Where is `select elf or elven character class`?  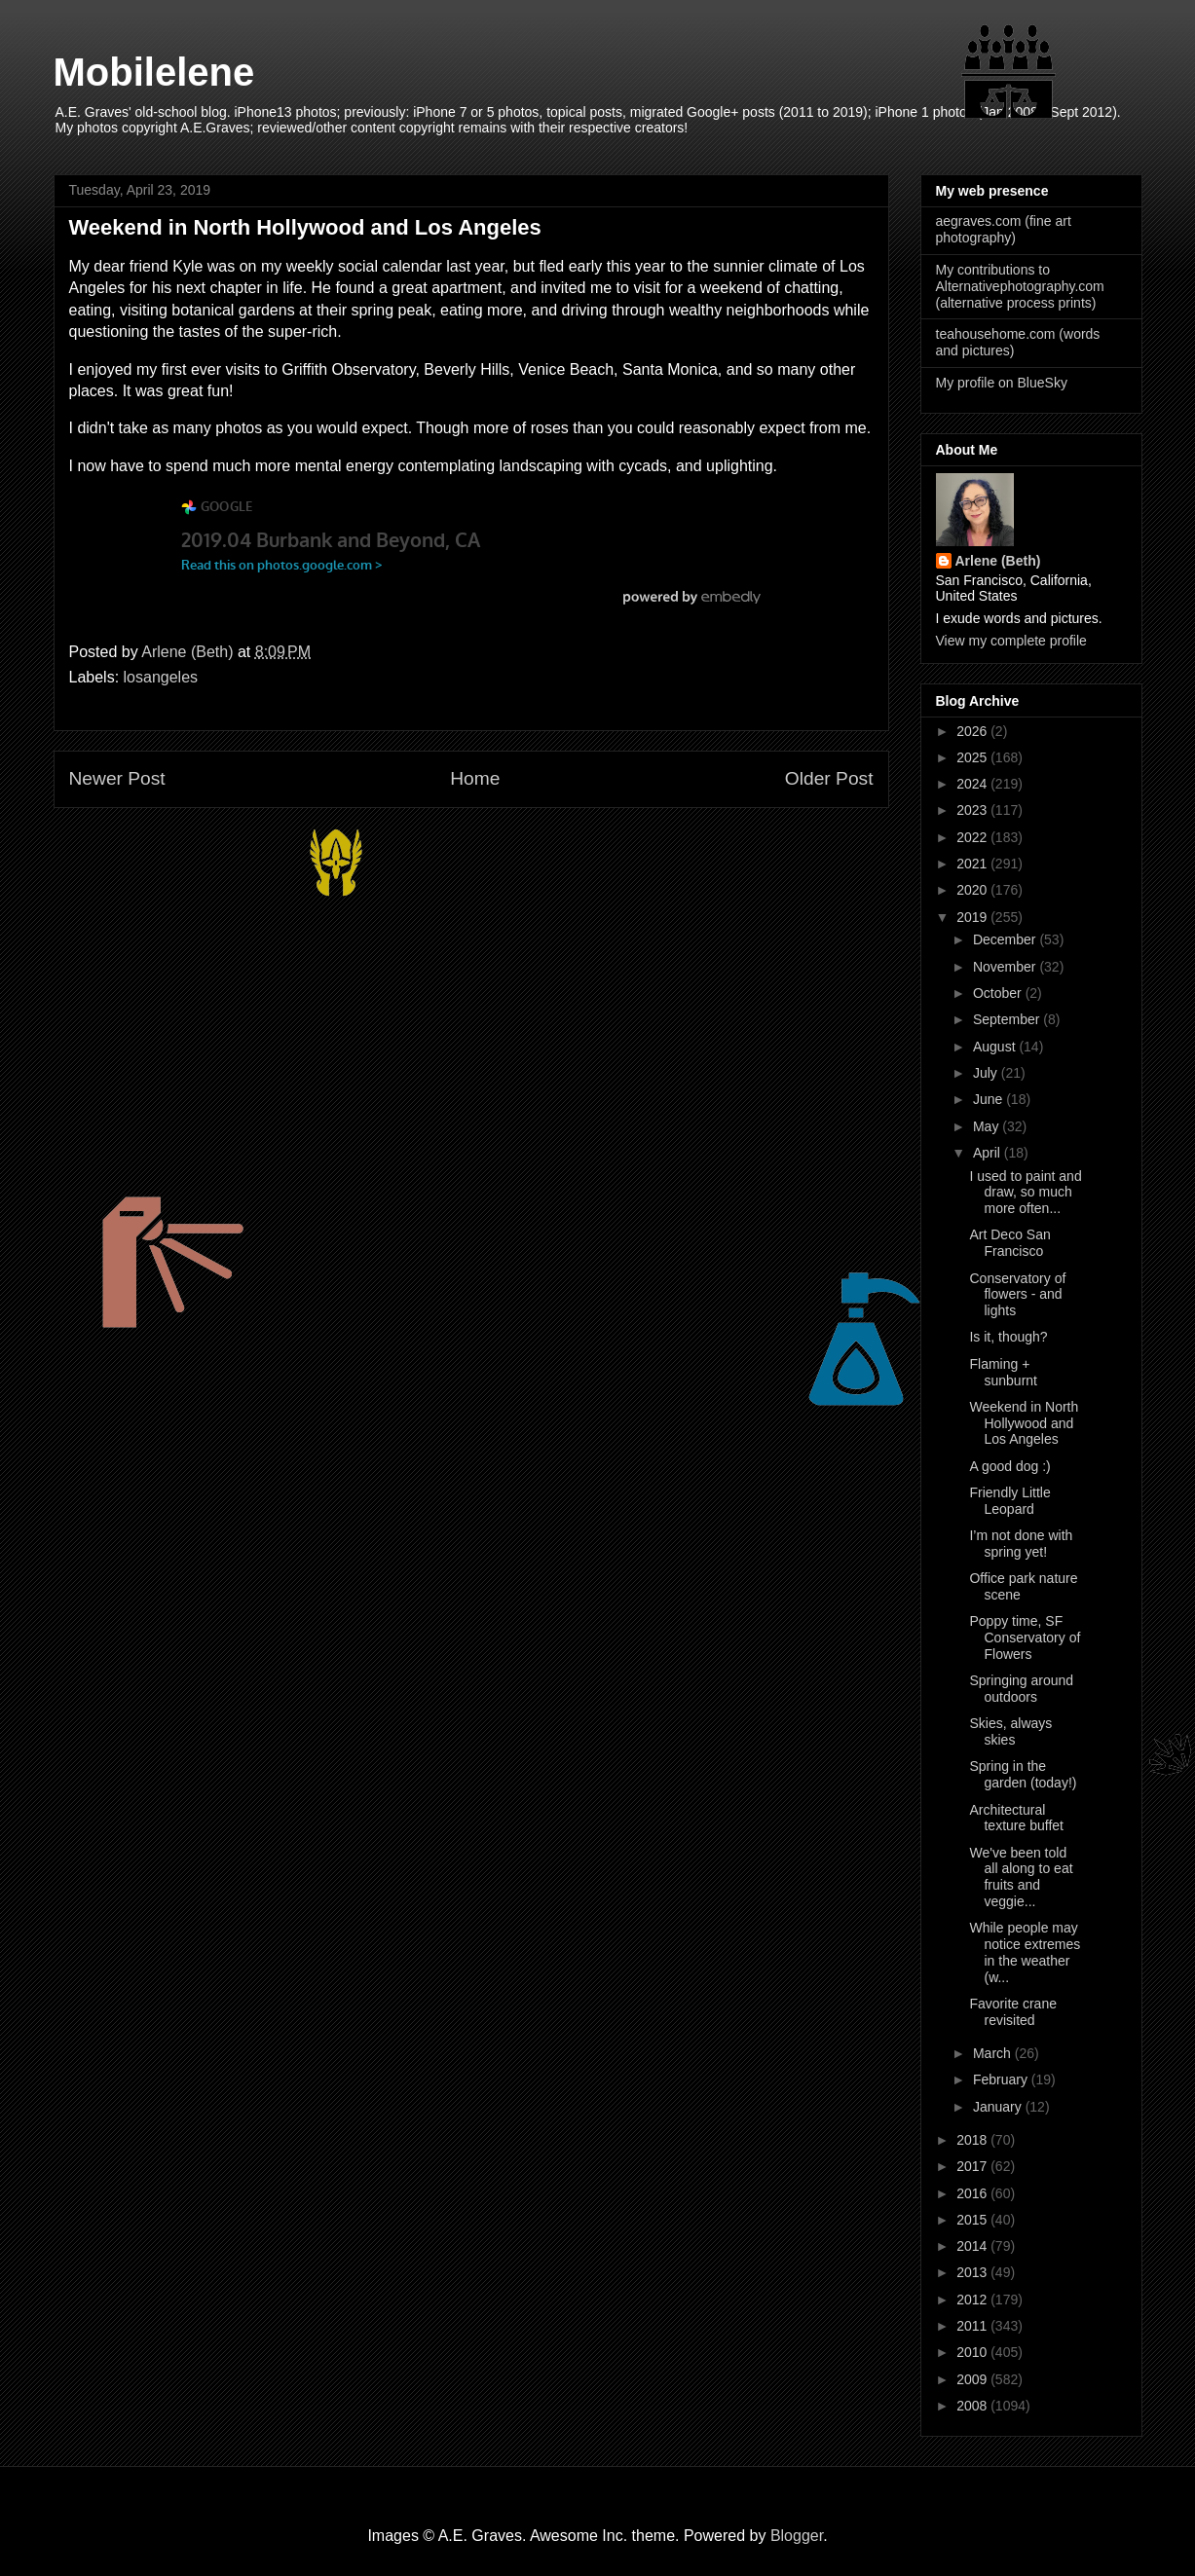
select elf or elven character class is located at coordinates (336, 863).